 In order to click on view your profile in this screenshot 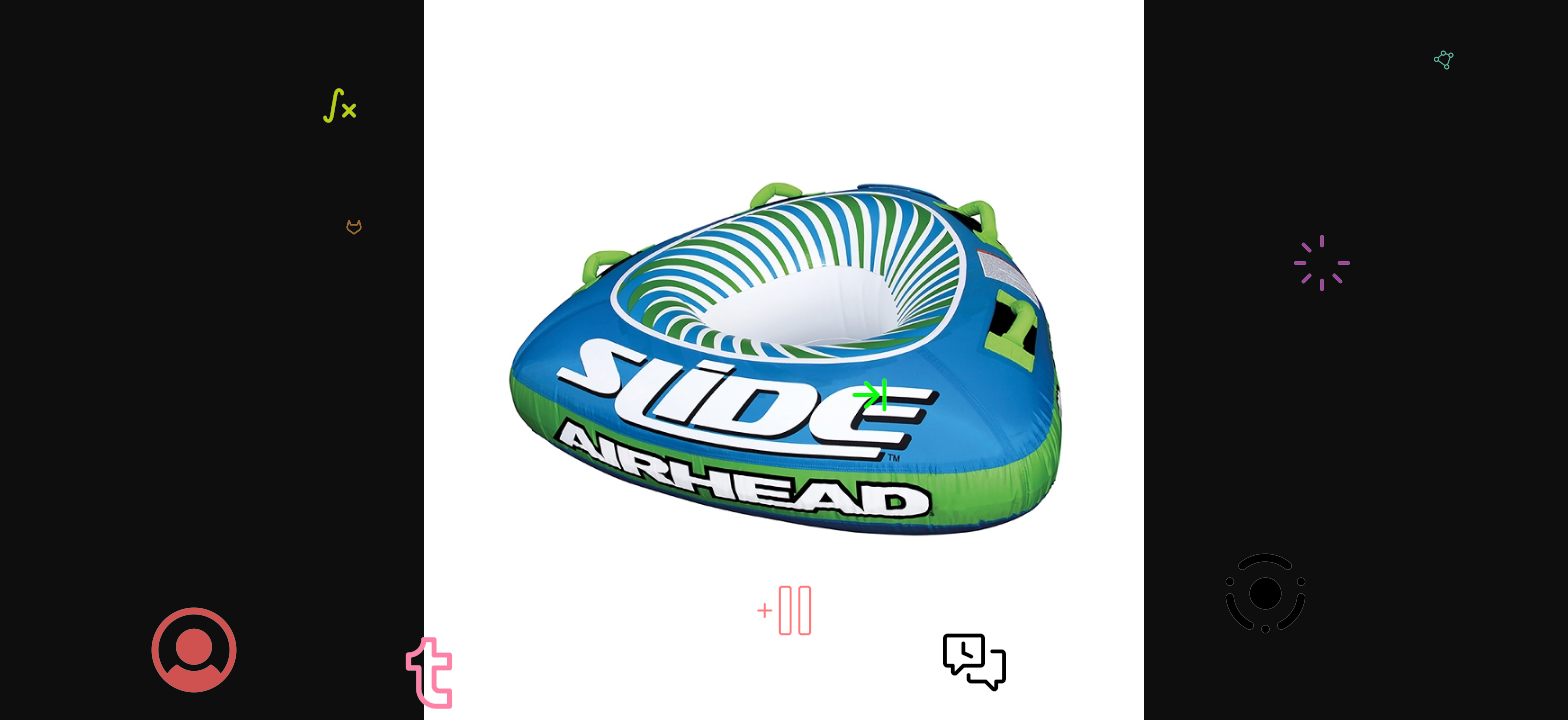, I will do `click(194, 650)`.